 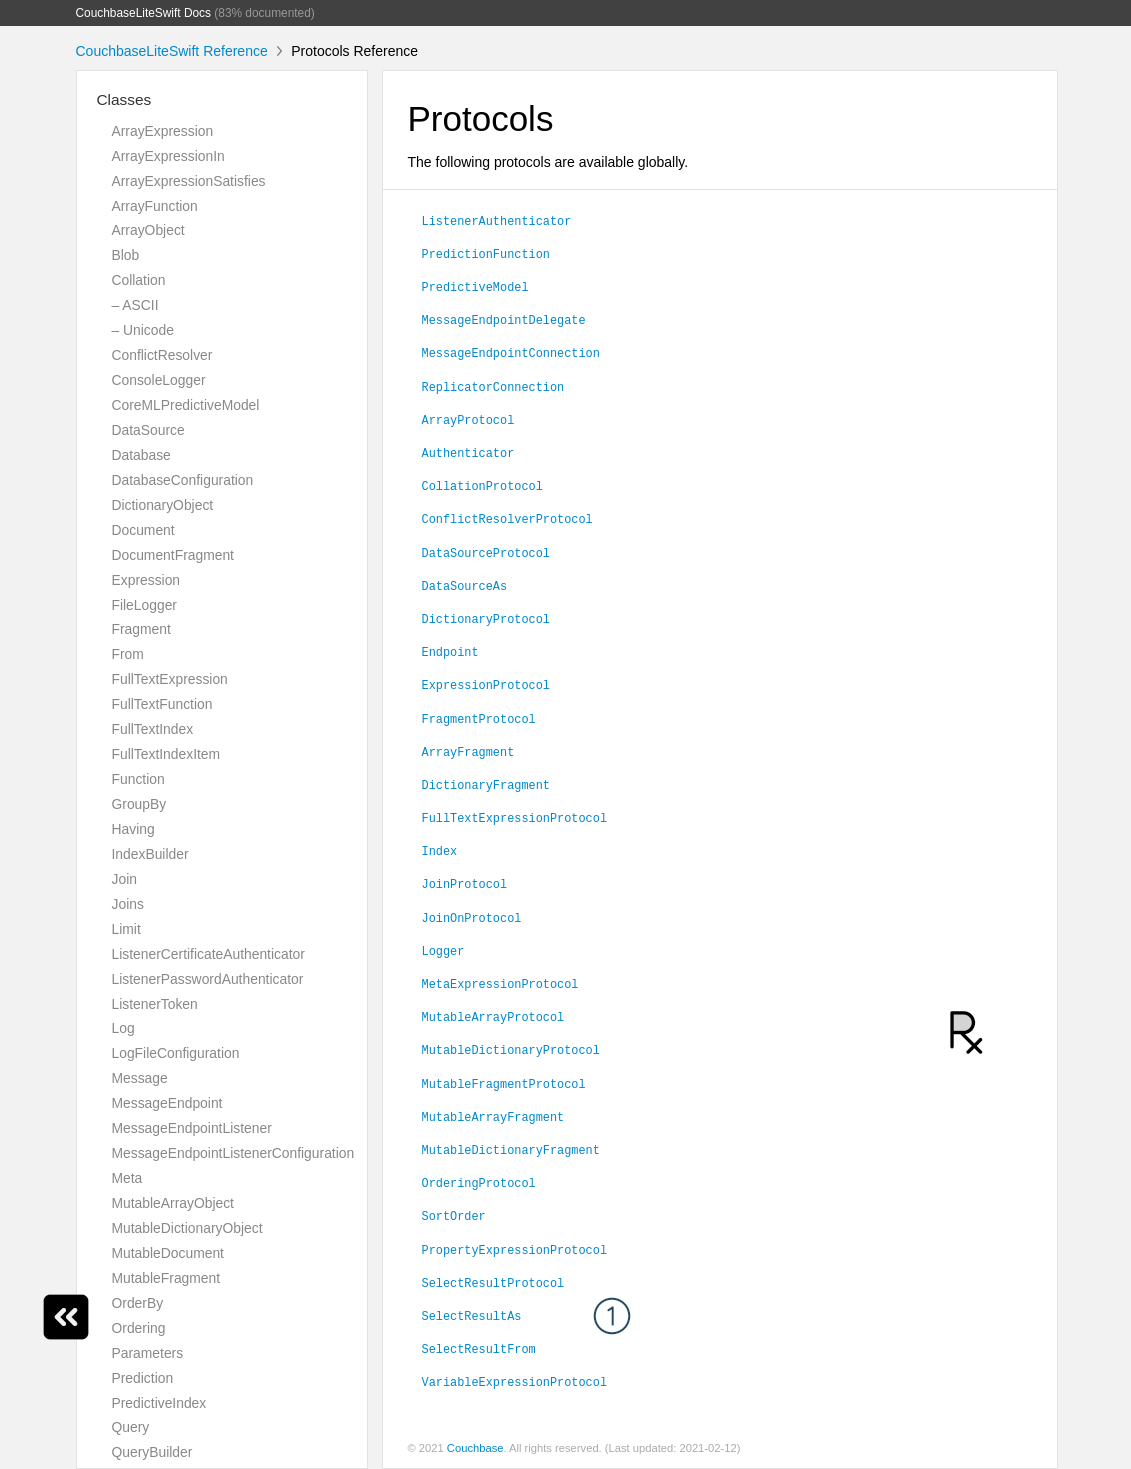 I want to click on indicates the first step in a process or sequence, so click(x=612, y=1316).